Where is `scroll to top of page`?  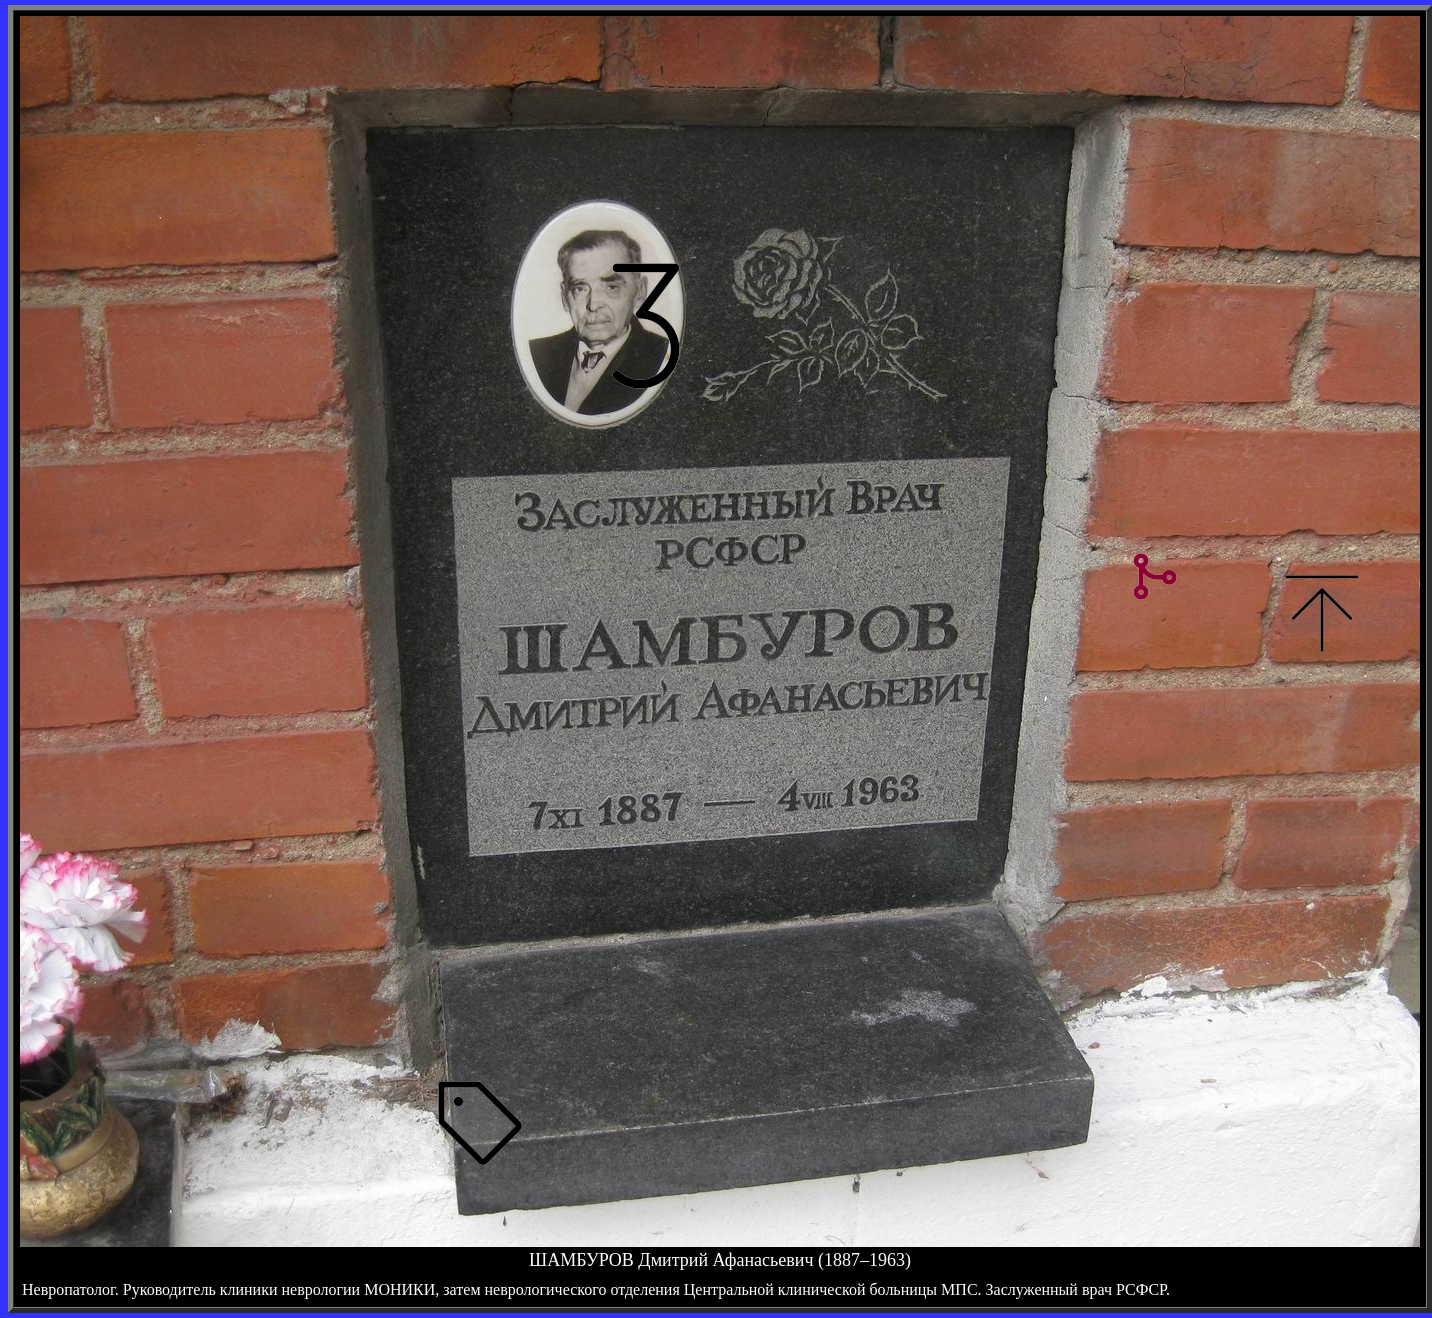 scroll to top of page is located at coordinates (1322, 612).